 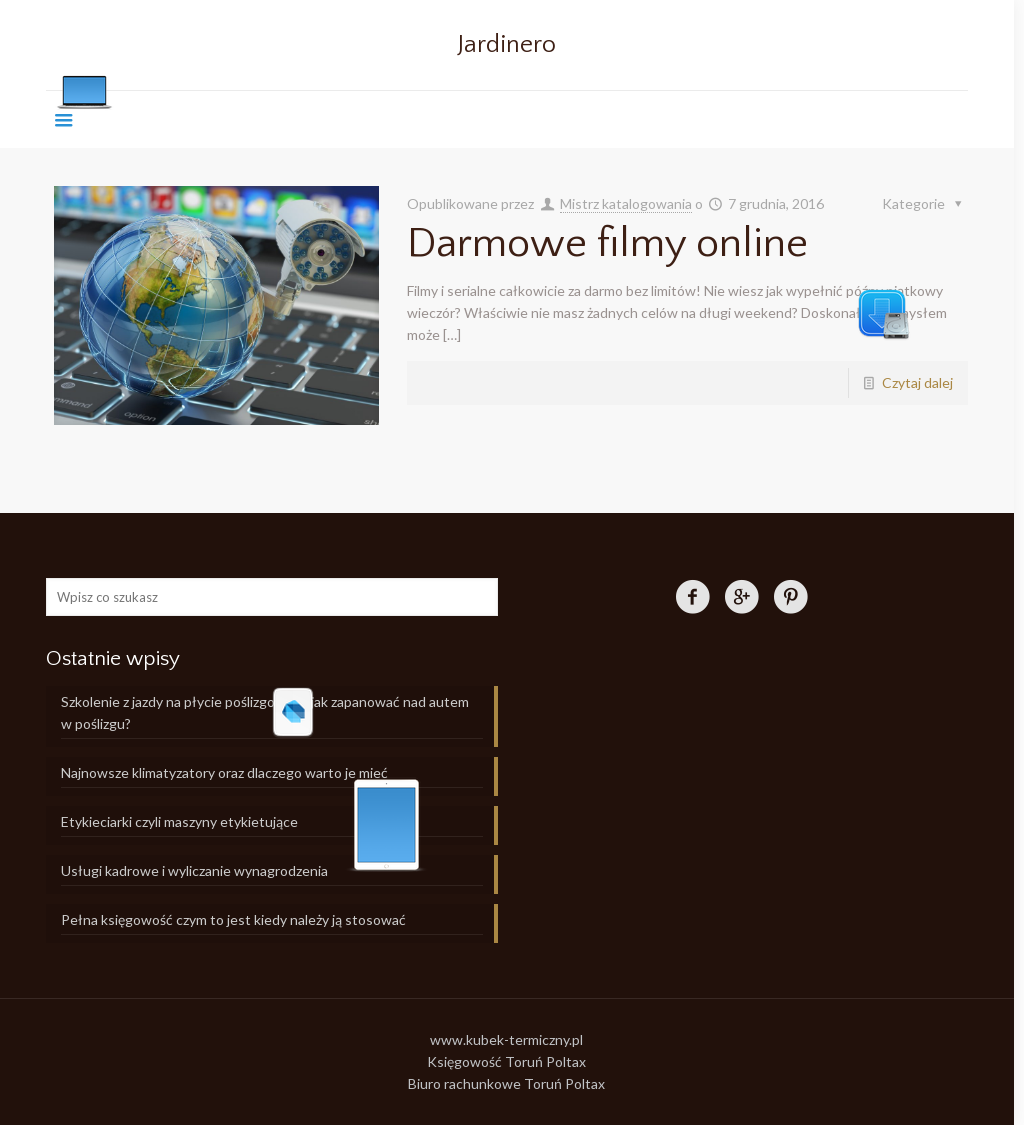 What do you see at coordinates (293, 712) in the screenshot?
I see `a dart programming language source file` at bounding box center [293, 712].